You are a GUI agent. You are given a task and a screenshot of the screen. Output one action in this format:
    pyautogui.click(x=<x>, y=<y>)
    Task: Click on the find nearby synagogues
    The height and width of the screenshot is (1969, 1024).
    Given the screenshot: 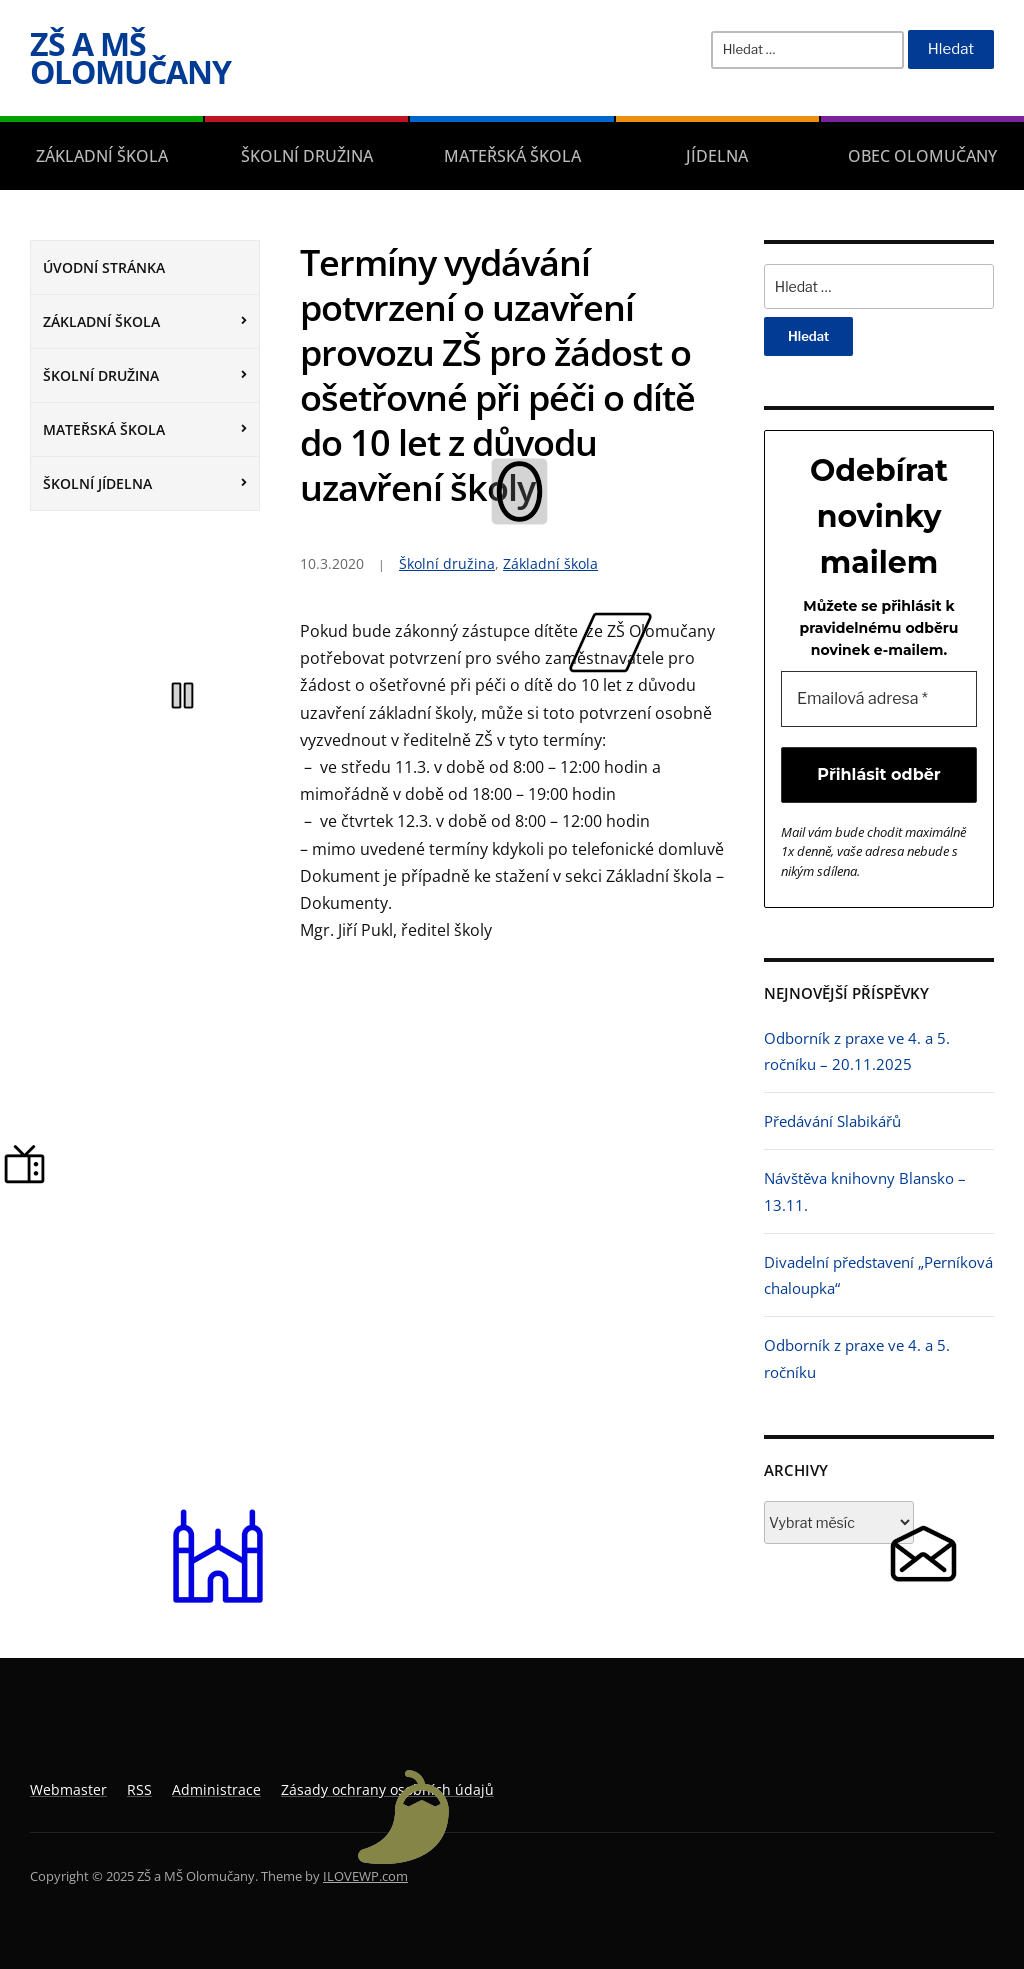 What is the action you would take?
    pyautogui.click(x=218, y=1558)
    